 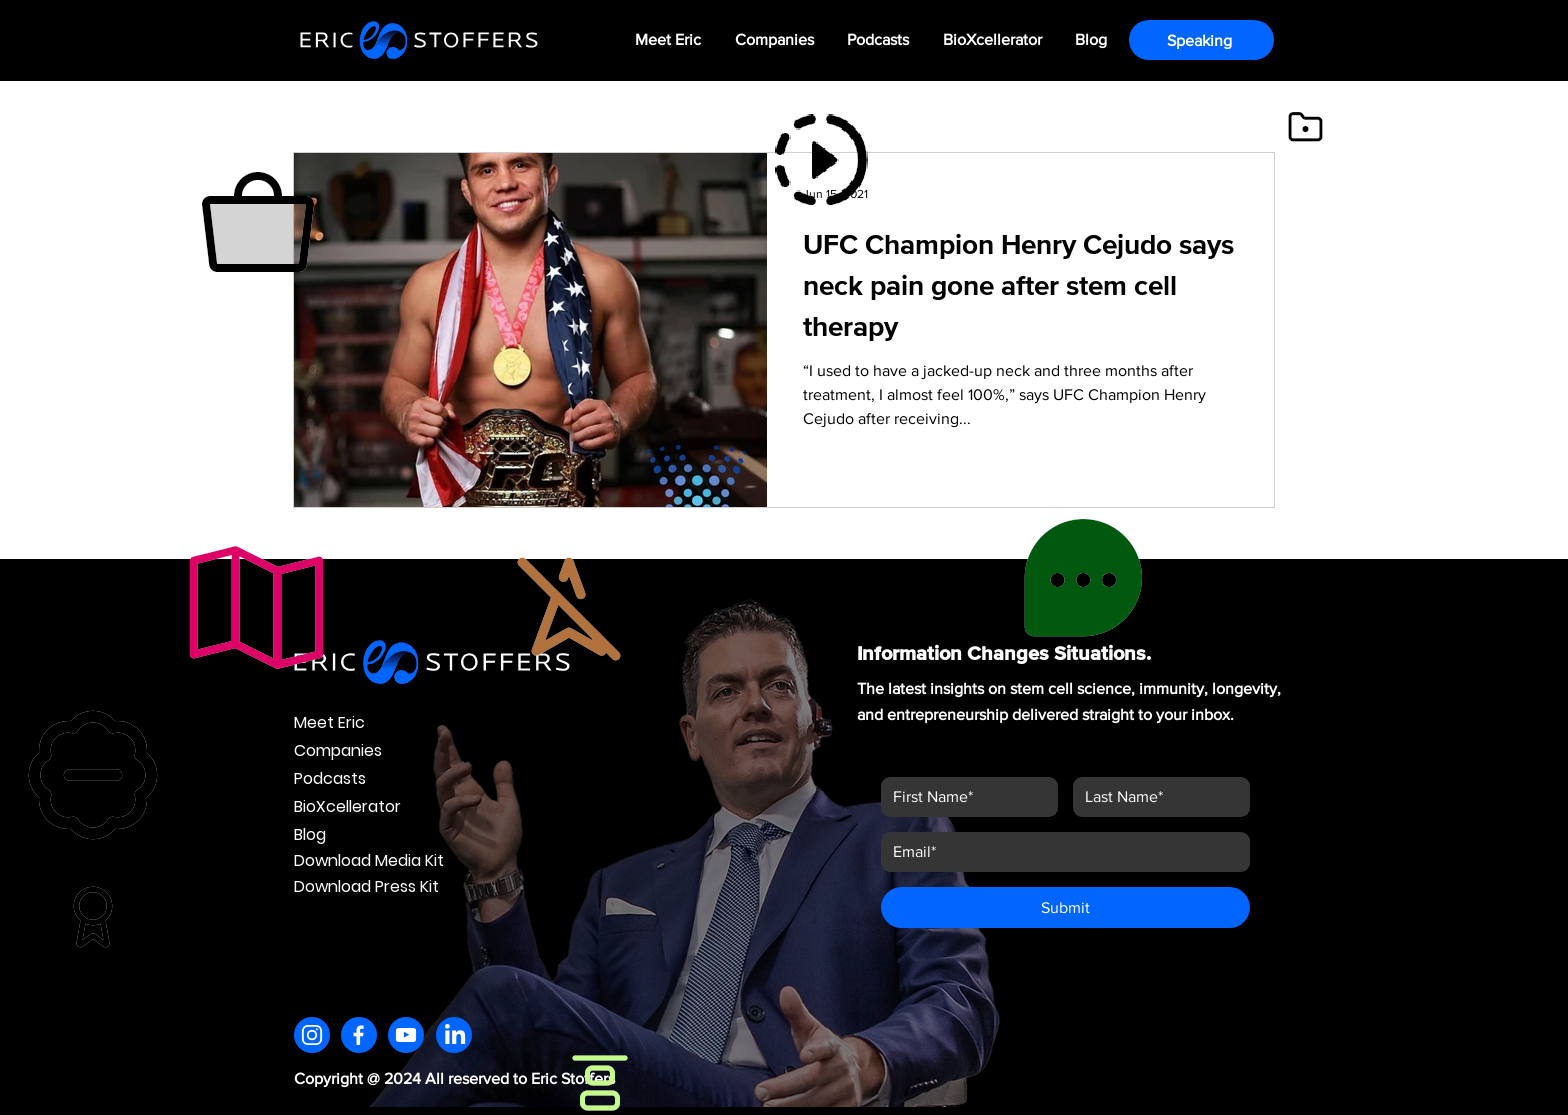 What do you see at coordinates (93, 917) in the screenshot?
I see `view achievements or awards` at bounding box center [93, 917].